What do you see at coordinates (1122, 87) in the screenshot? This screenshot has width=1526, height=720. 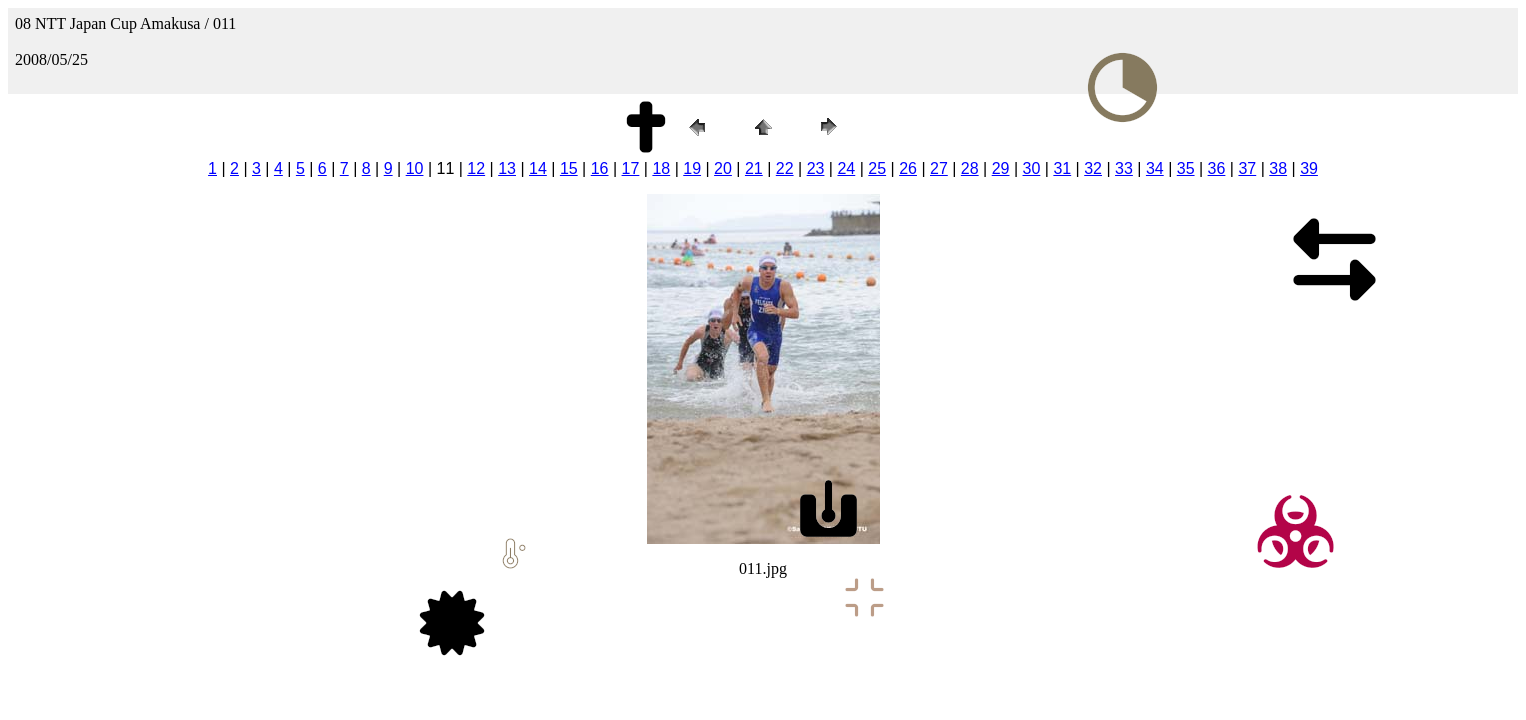 I see `indicates 33% progress or completion` at bounding box center [1122, 87].